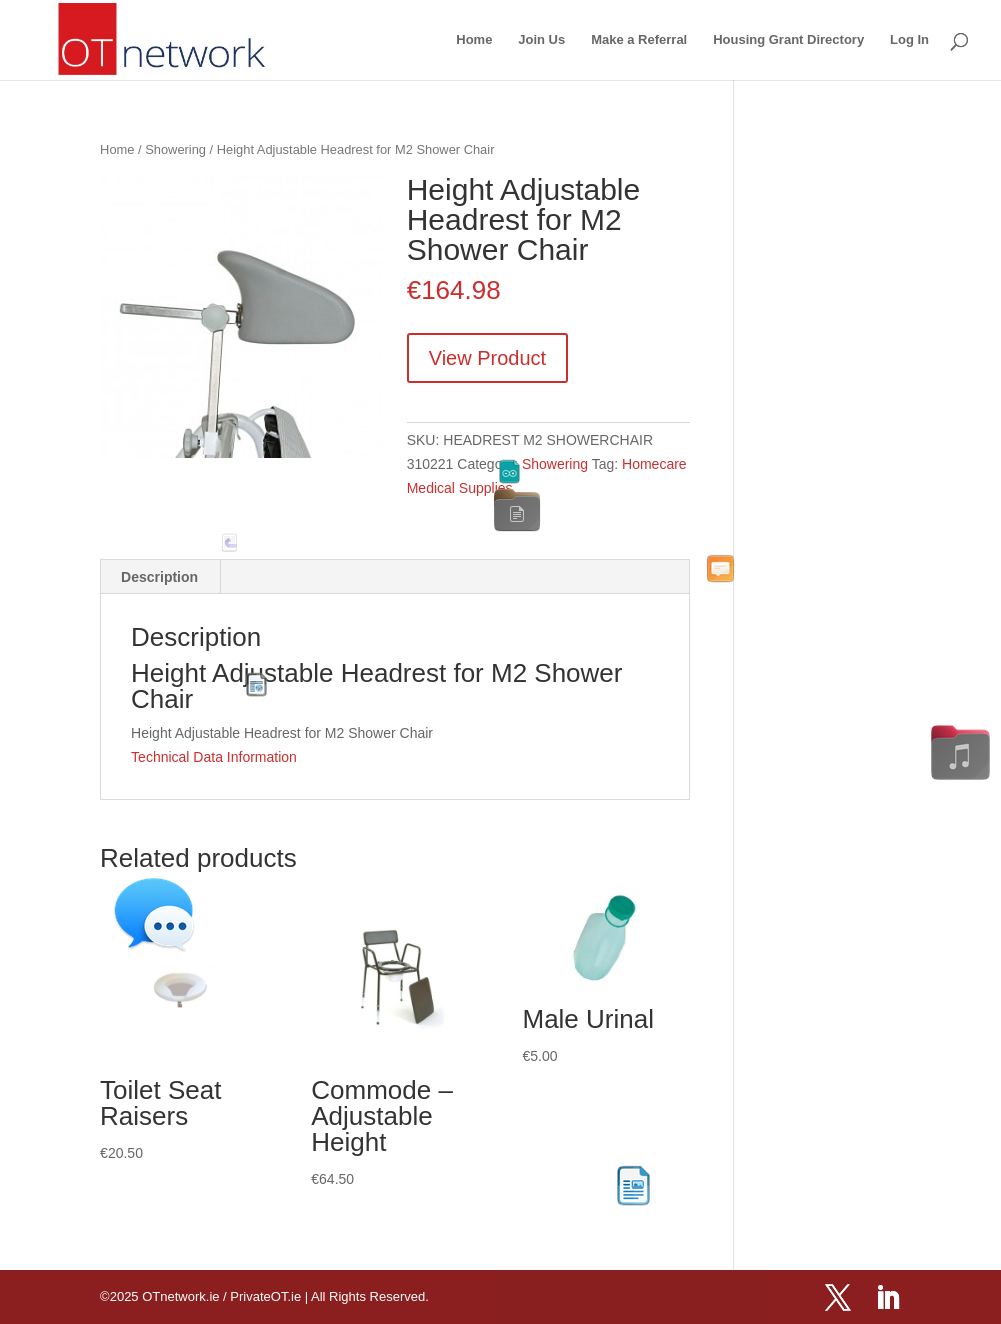 The image size is (1001, 1324). I want to click on a bittorrent torrent file, so click(229, 542).